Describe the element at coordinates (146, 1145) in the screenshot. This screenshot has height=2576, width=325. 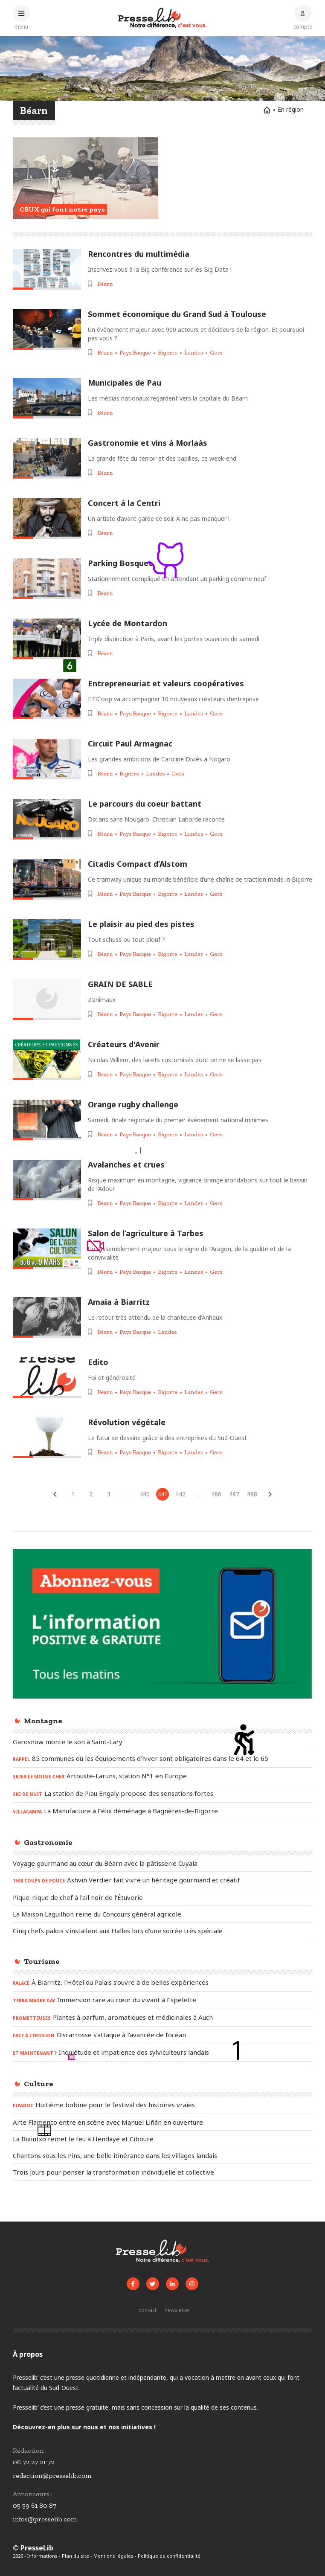
I see `indicates weak cellular signal strength` at that location.